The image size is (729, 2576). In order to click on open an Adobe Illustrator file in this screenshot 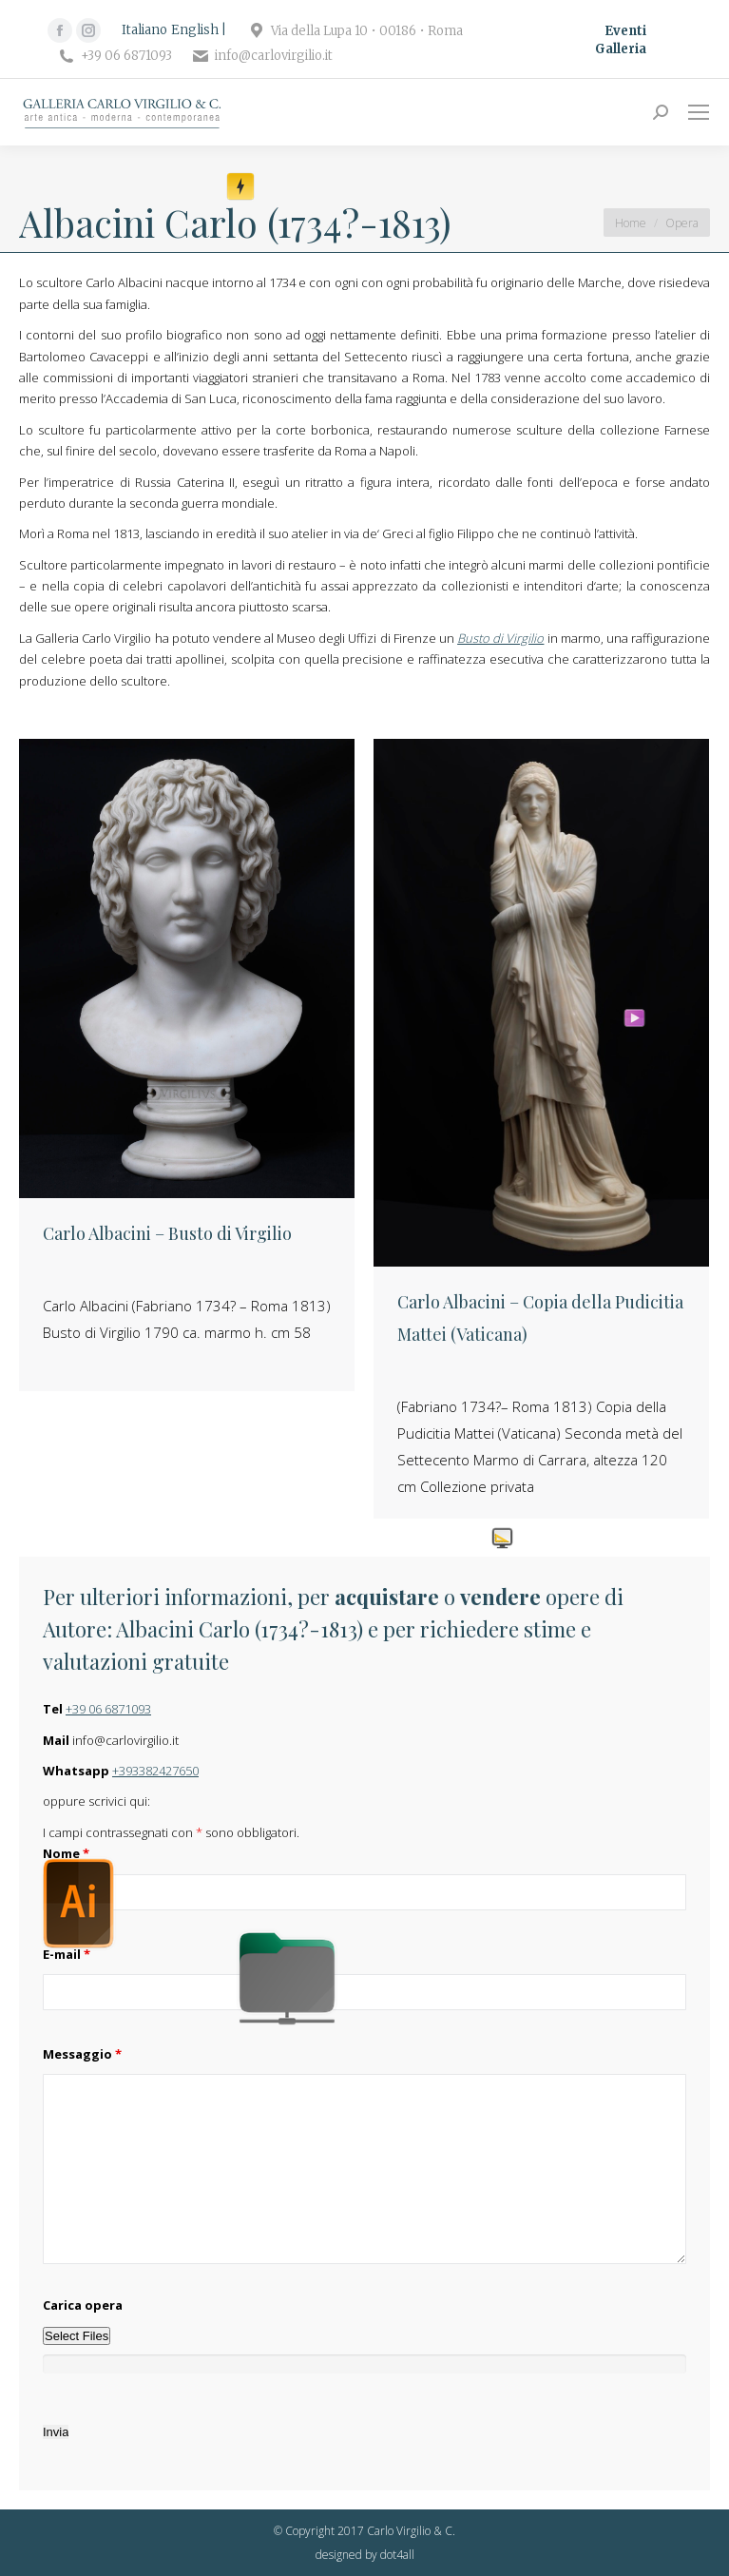, I will do `click(78, 1903)`.